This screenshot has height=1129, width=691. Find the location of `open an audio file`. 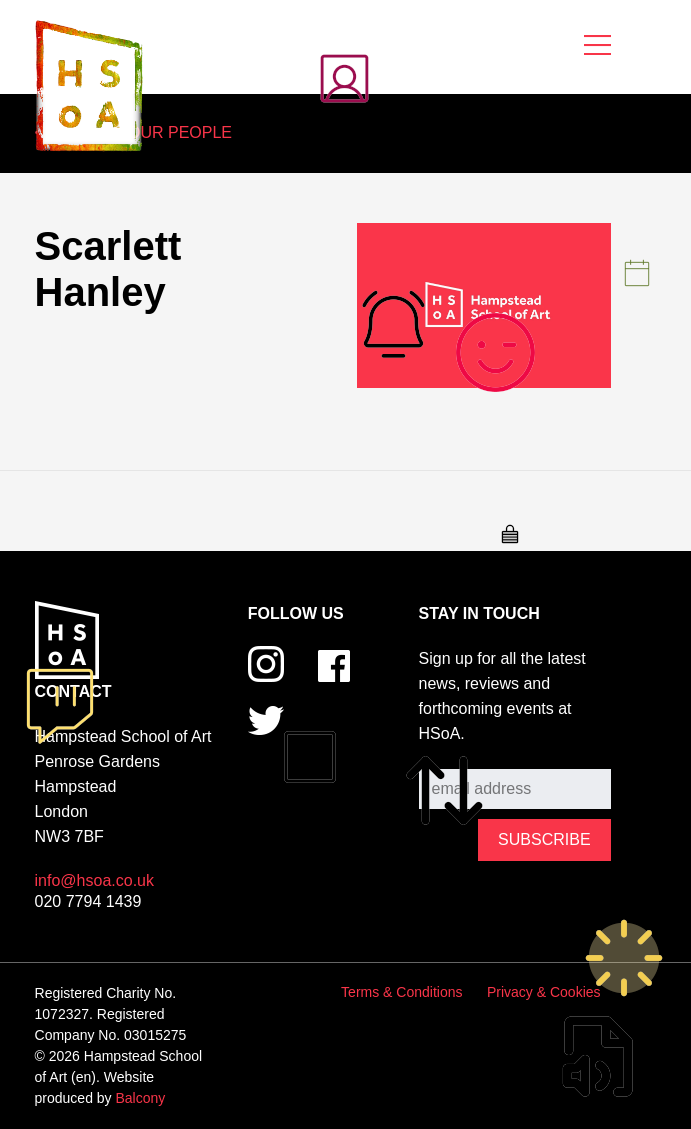

open an audio file is located at coordinates (598, 1056).